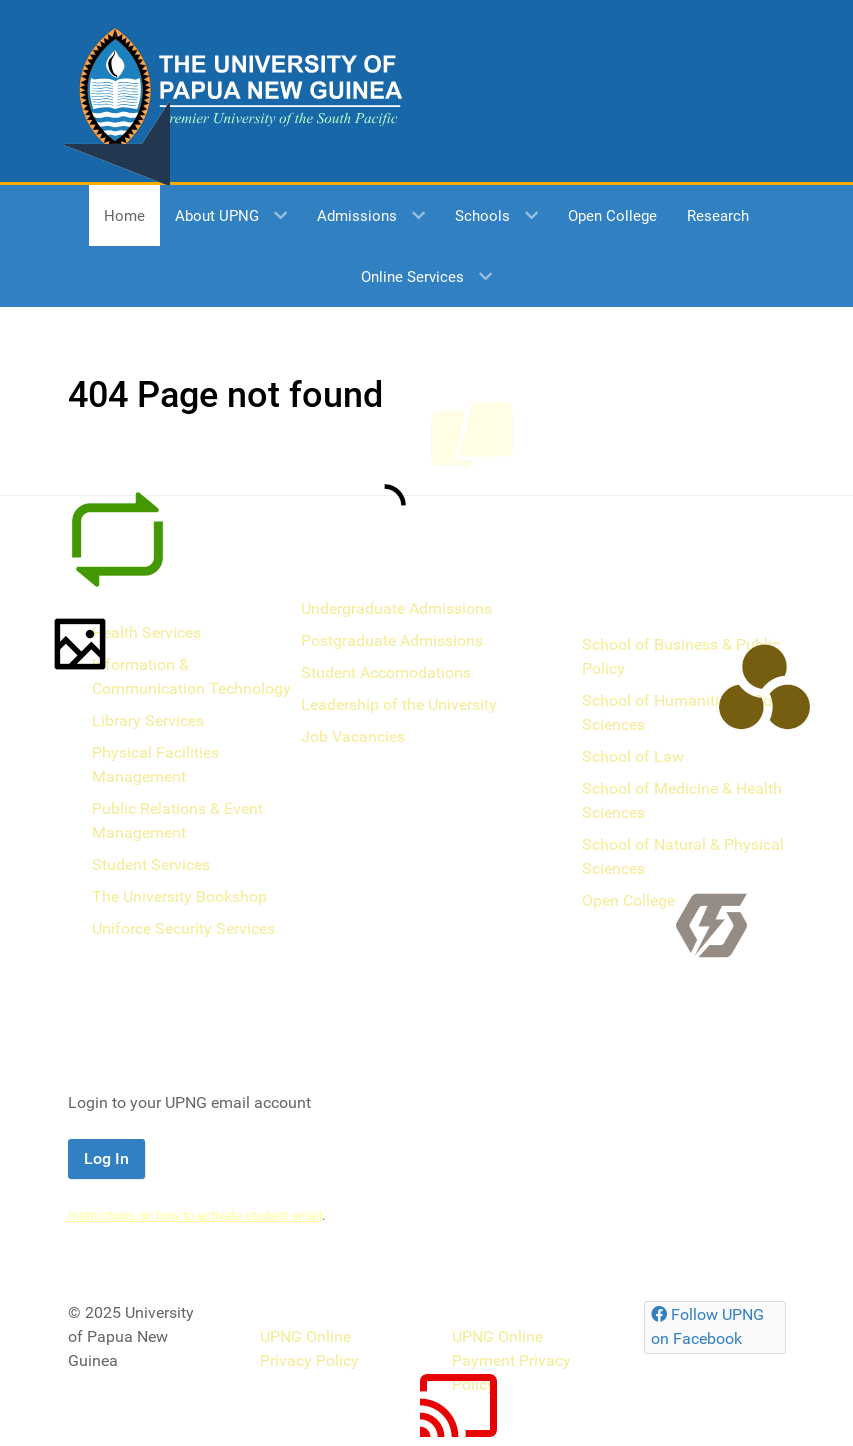 The width and height of the screenshot is (853, 1446). I want to click on open the warp terminal application, so click(472, 434).